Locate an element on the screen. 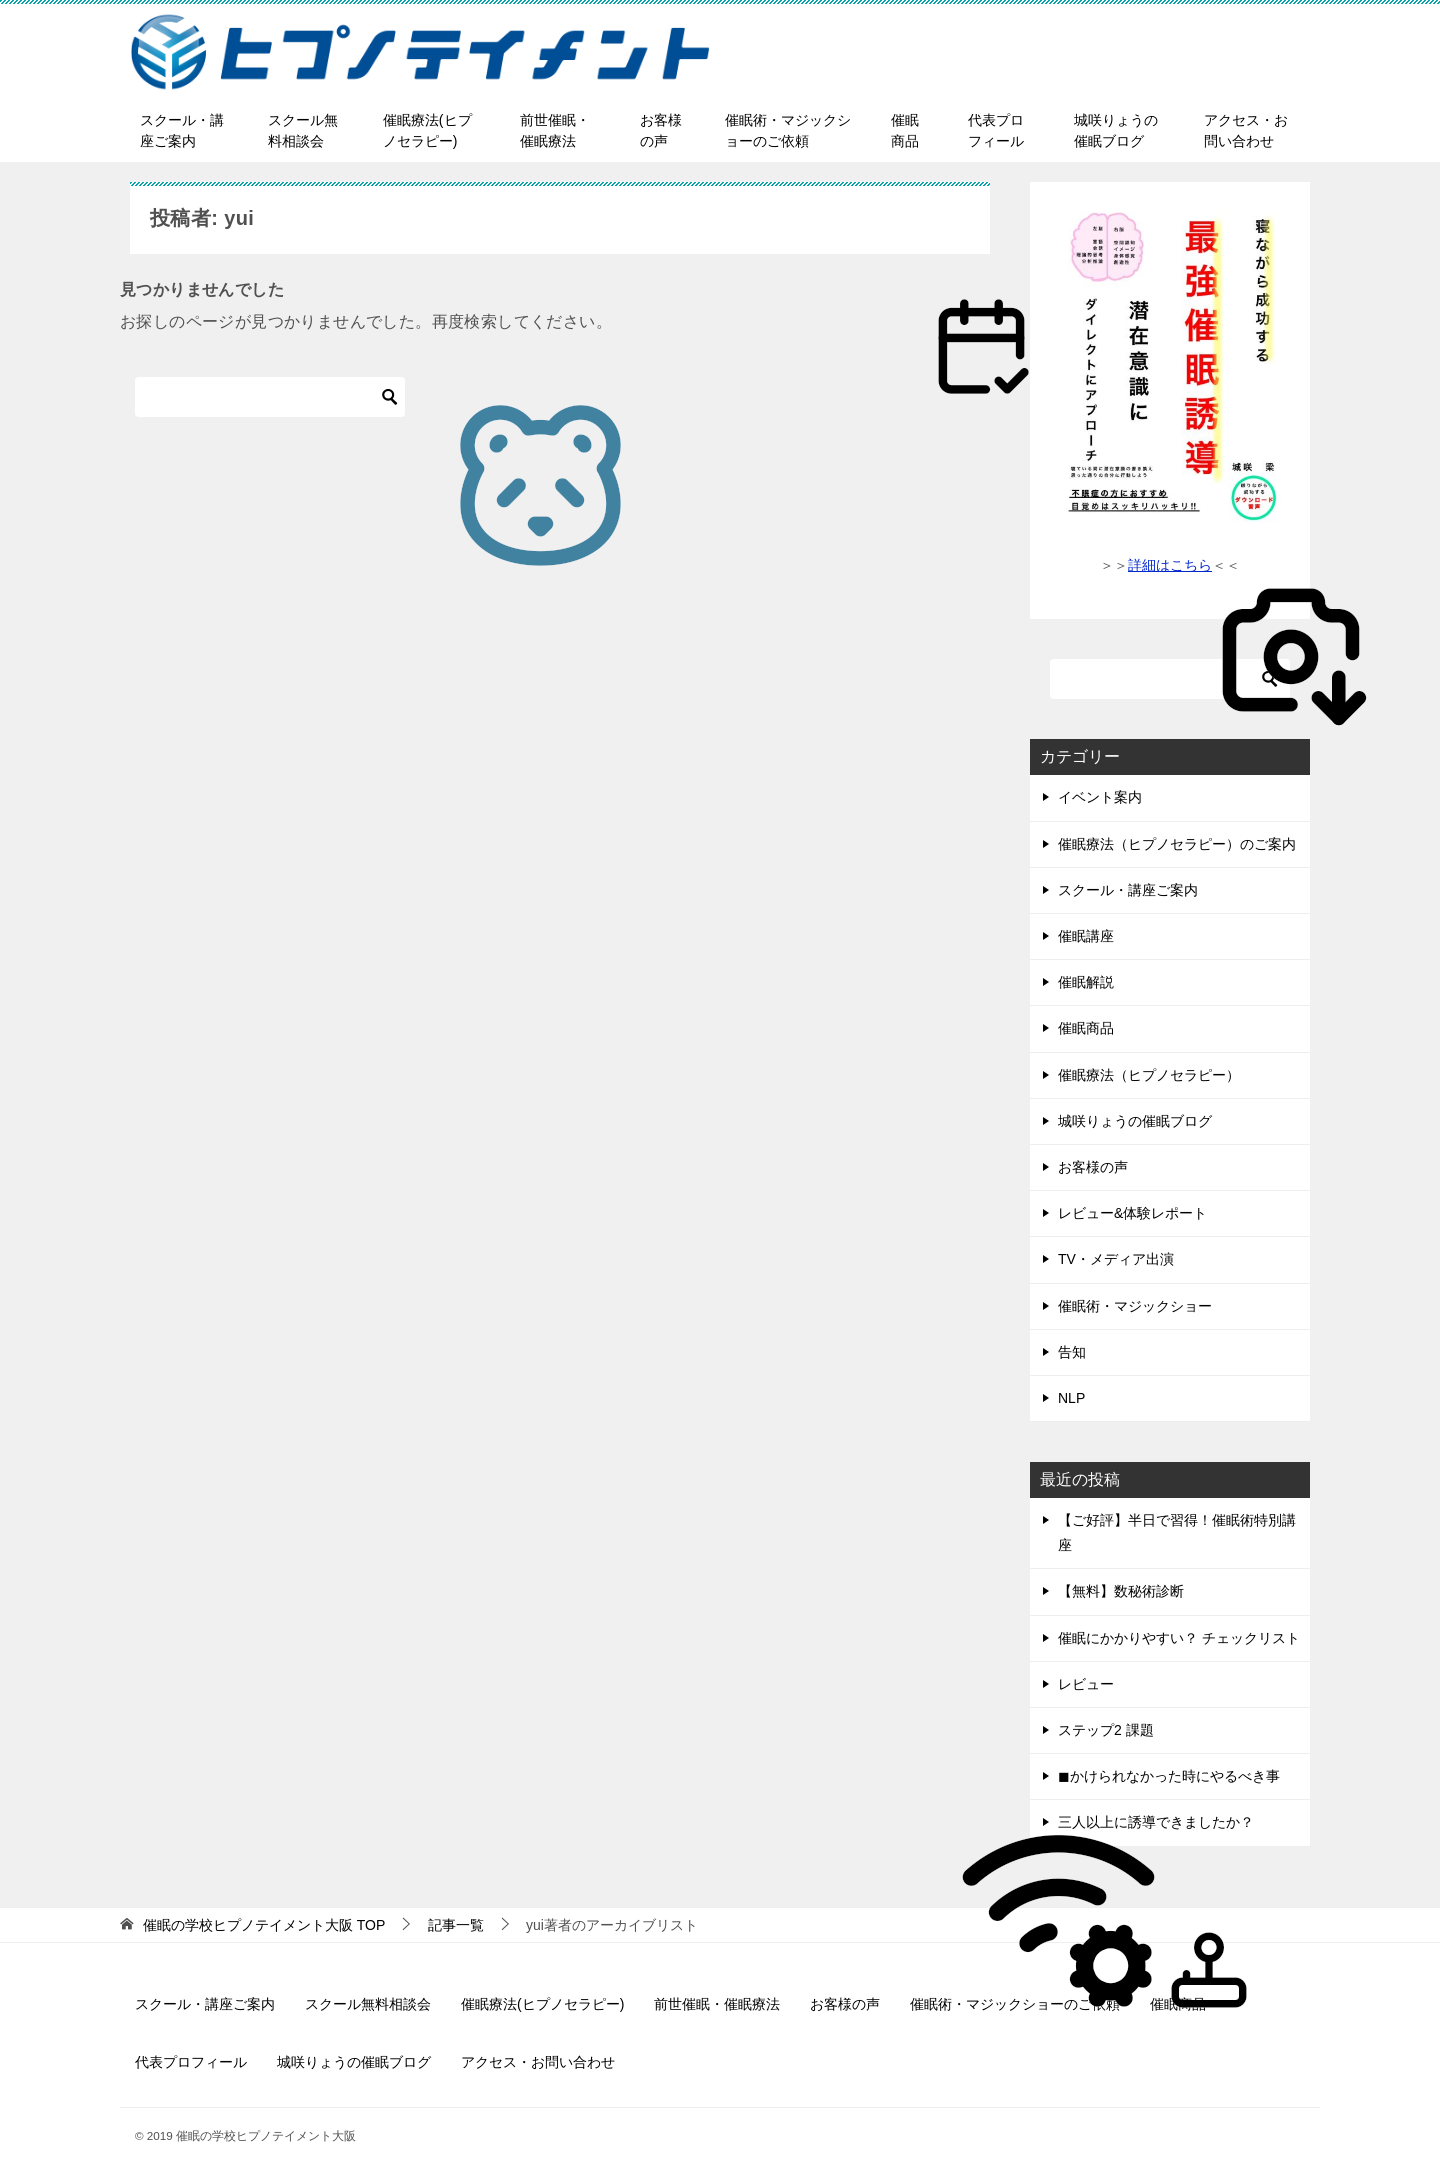  access wifi settings is located at coordinates (1058, 1913).